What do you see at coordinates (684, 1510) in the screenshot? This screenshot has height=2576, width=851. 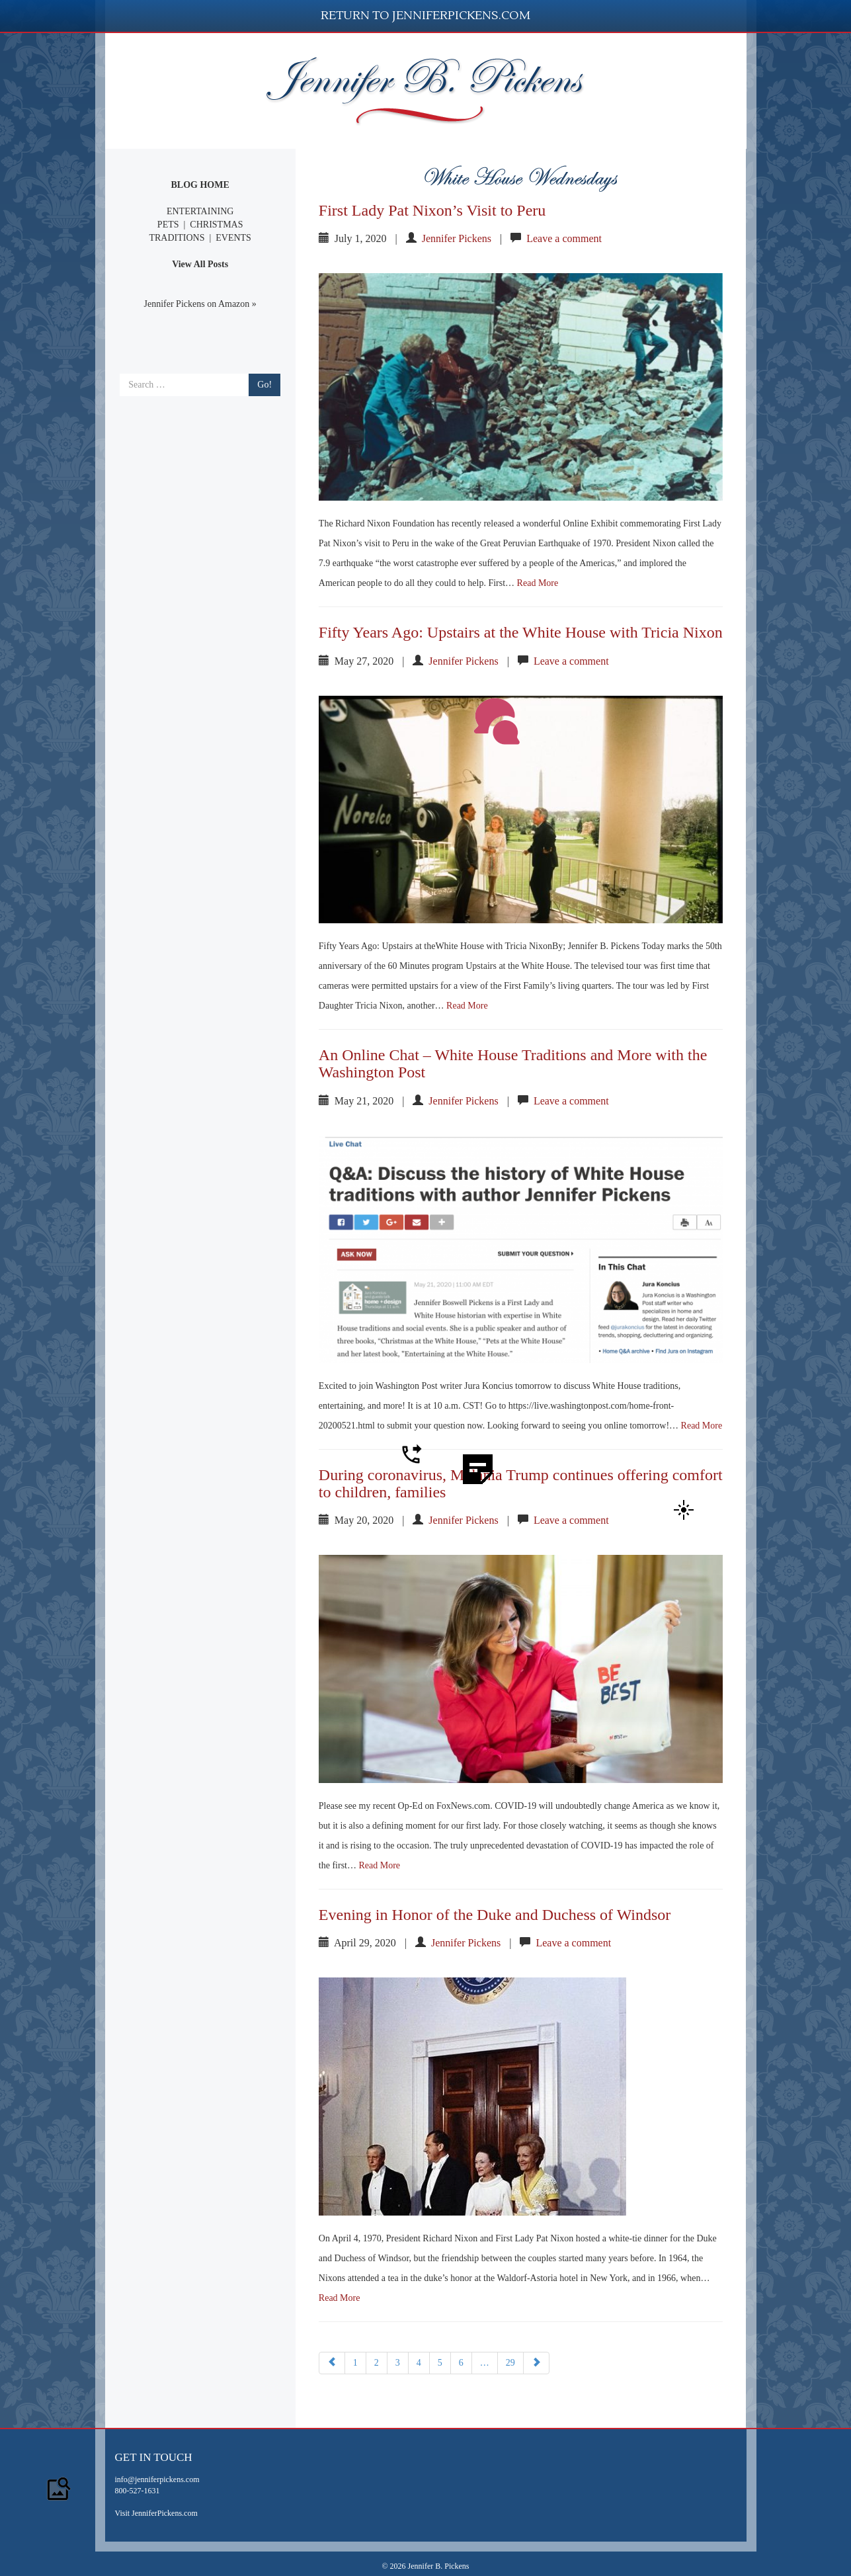 I see `add a lens flare effect to an image` at bounding box center [684, 1510].